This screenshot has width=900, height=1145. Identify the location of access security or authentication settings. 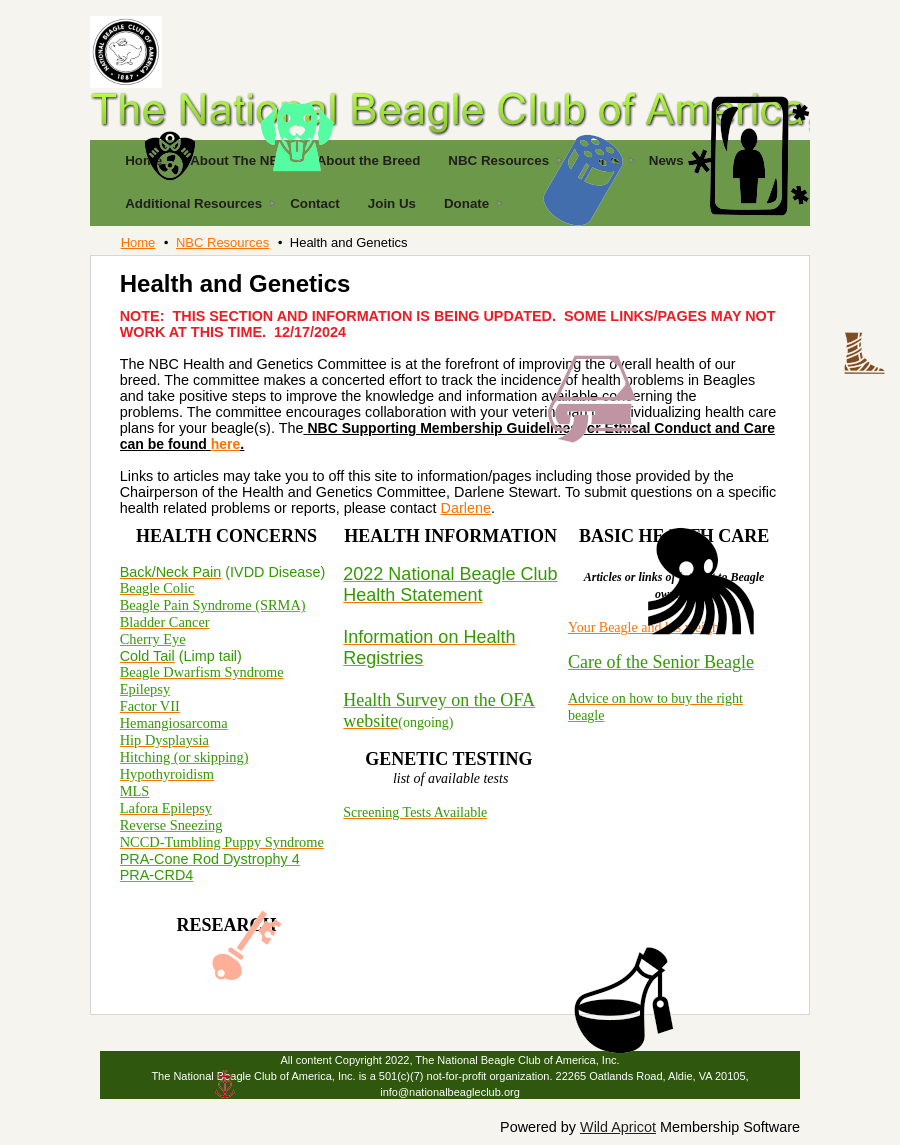
(247, 945).